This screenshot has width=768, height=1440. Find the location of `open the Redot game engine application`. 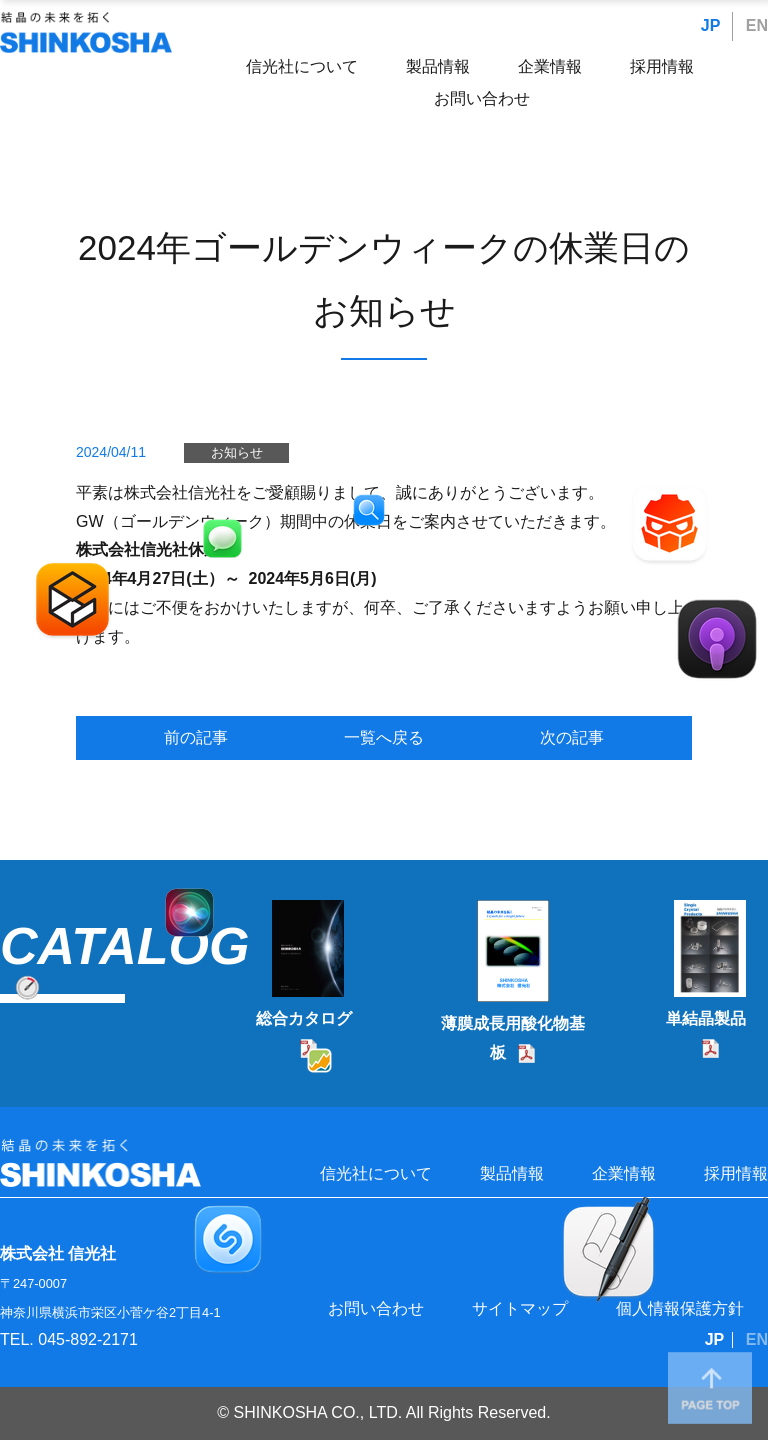

open the Redot game engine application is located at coordinates (669, 523).